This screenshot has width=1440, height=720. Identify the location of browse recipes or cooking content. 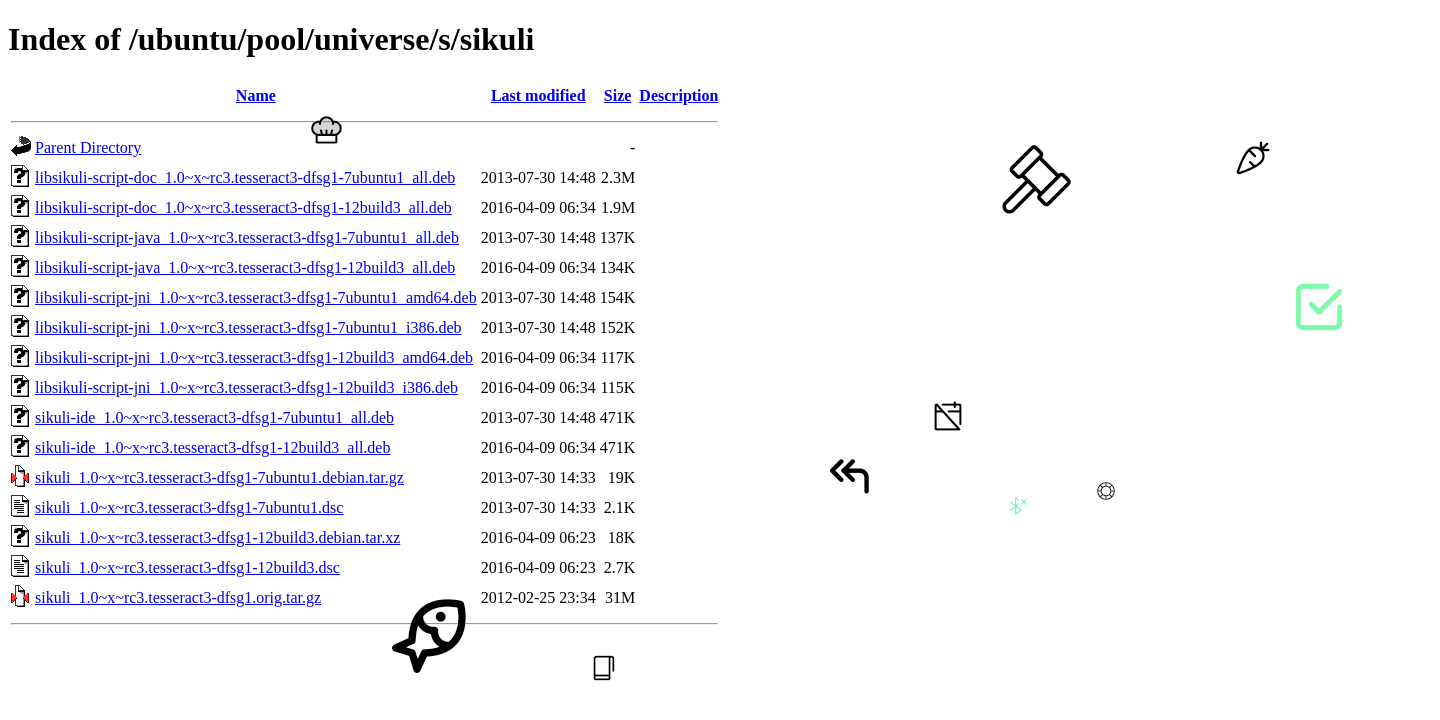
(326, 130).